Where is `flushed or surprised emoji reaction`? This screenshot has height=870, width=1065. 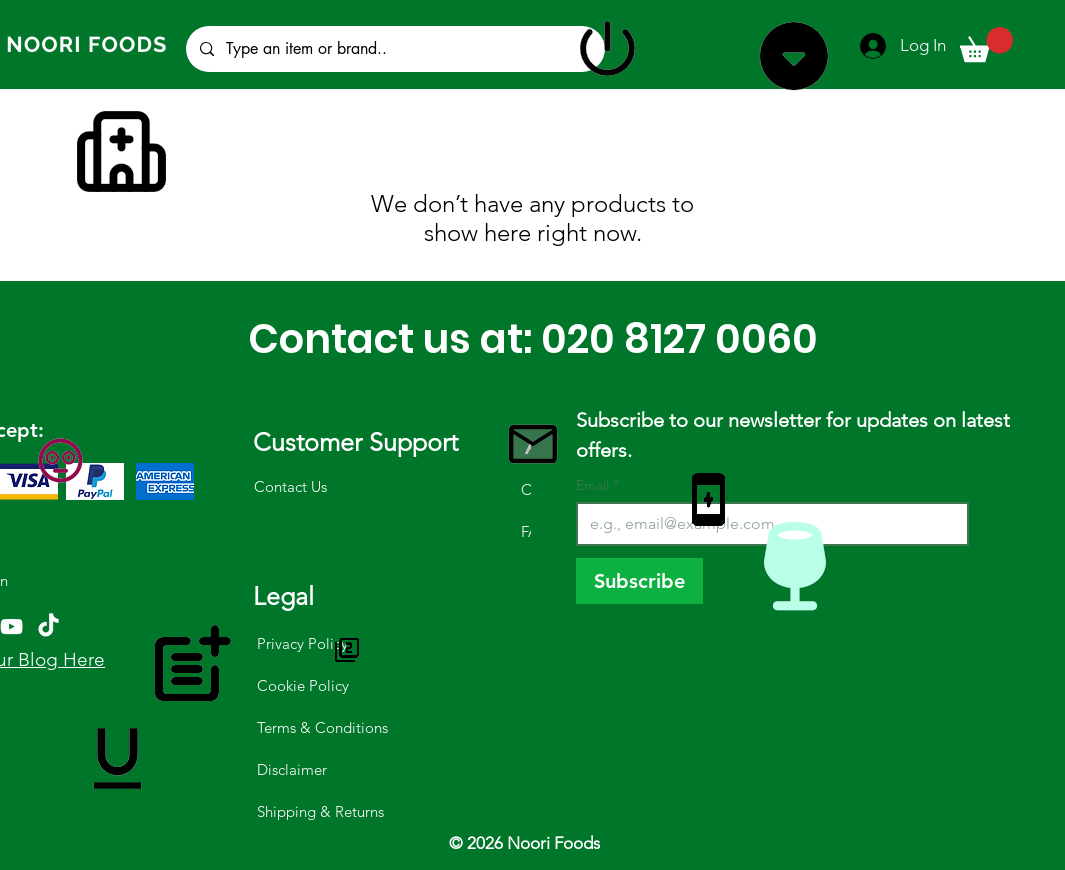
flushed or surprised emoji reaction is located at coordinates (60, 460).